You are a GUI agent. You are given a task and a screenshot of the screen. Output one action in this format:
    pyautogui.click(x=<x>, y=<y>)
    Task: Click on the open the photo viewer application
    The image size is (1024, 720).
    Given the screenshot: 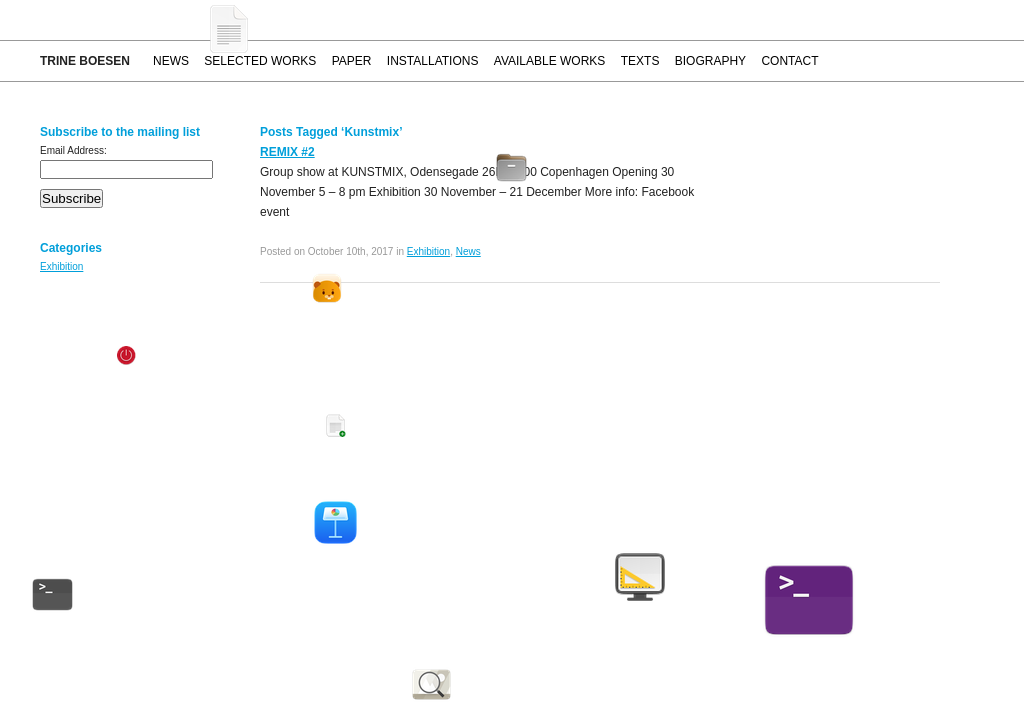 What is the action you would take?
    pyautogui.click(x=431, y=684)
    